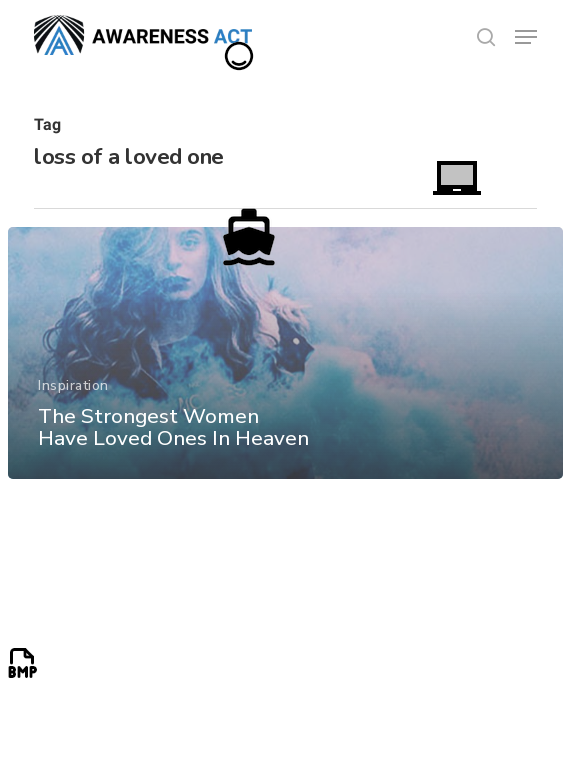 Image resolution: width=571 pixels, height=765 pixels. What do you see at coordinates (22, 663) in the screenshot?
I see `indicates a BMP image file type` at bounding box center [22, 663].